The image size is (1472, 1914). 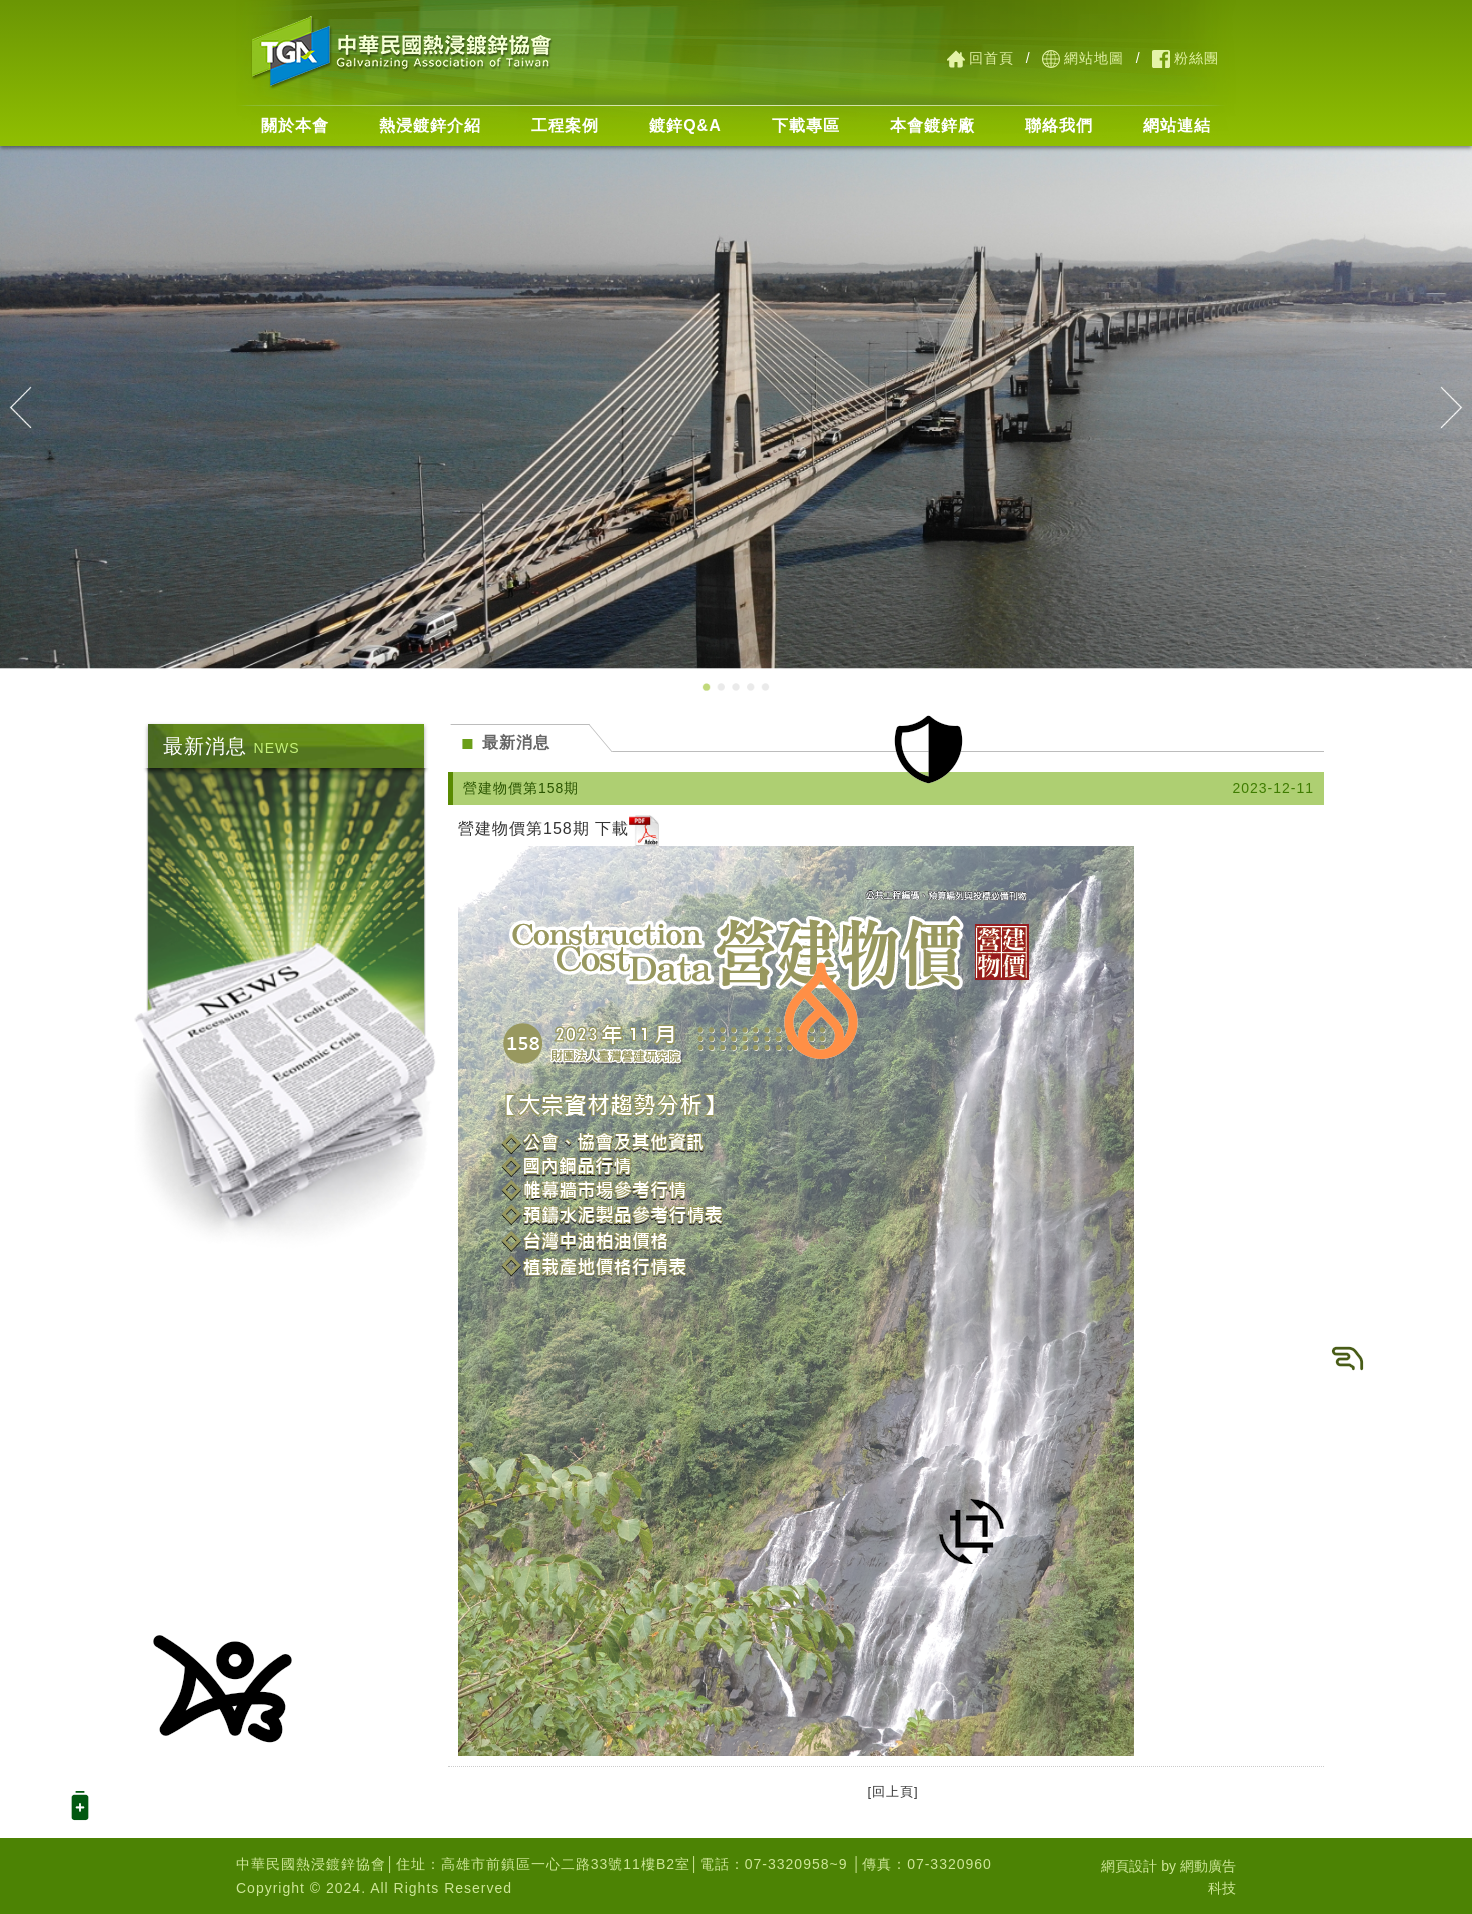 What do you see at coordinates (1347, 1358) in the screenshot?
I see `lizard gesture in rock-paper-scissors-lizard-spock game` at bounding box center [1347, 1358].